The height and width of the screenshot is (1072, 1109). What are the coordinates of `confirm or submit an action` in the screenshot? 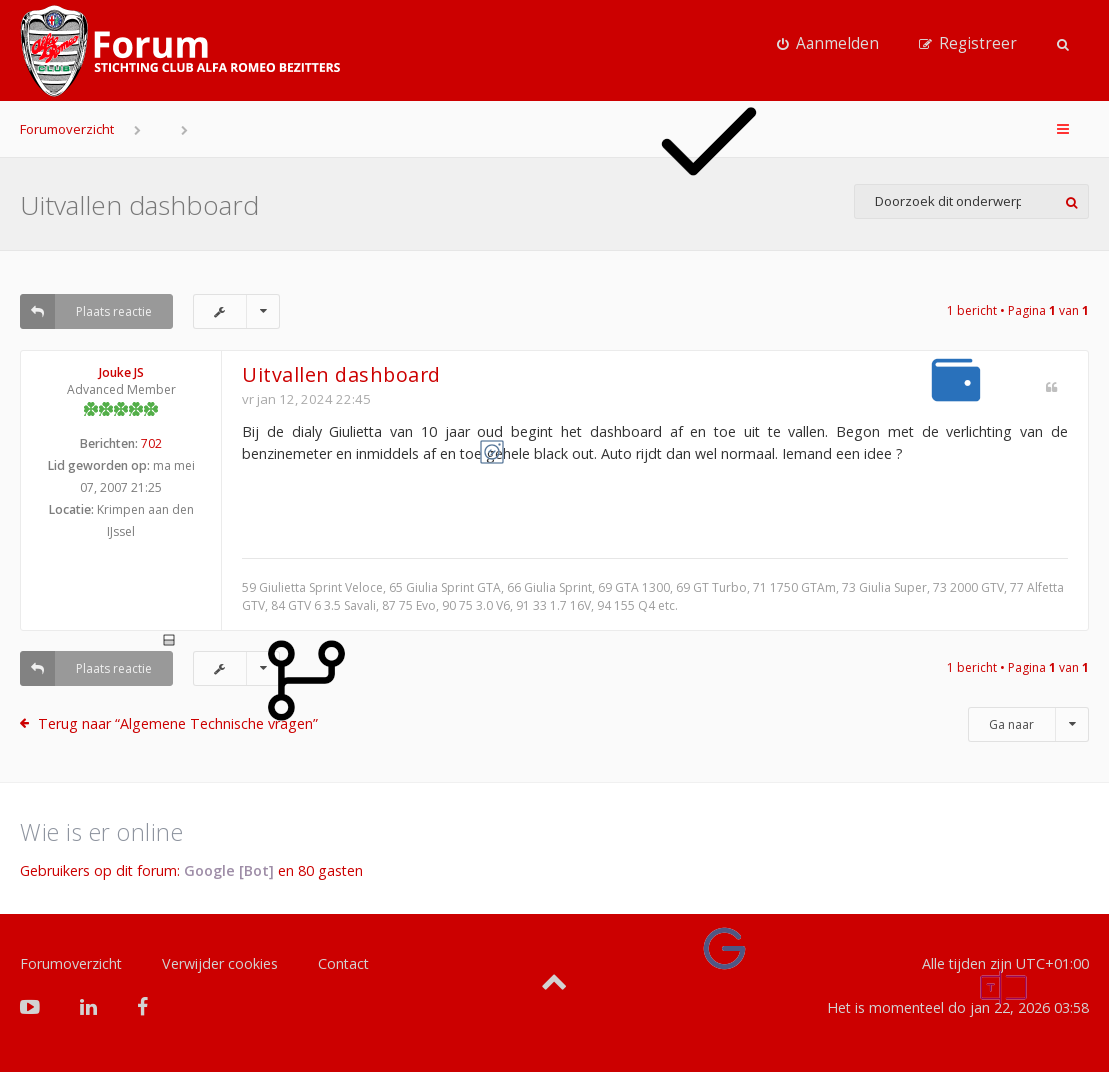 It's located at (709, 144).